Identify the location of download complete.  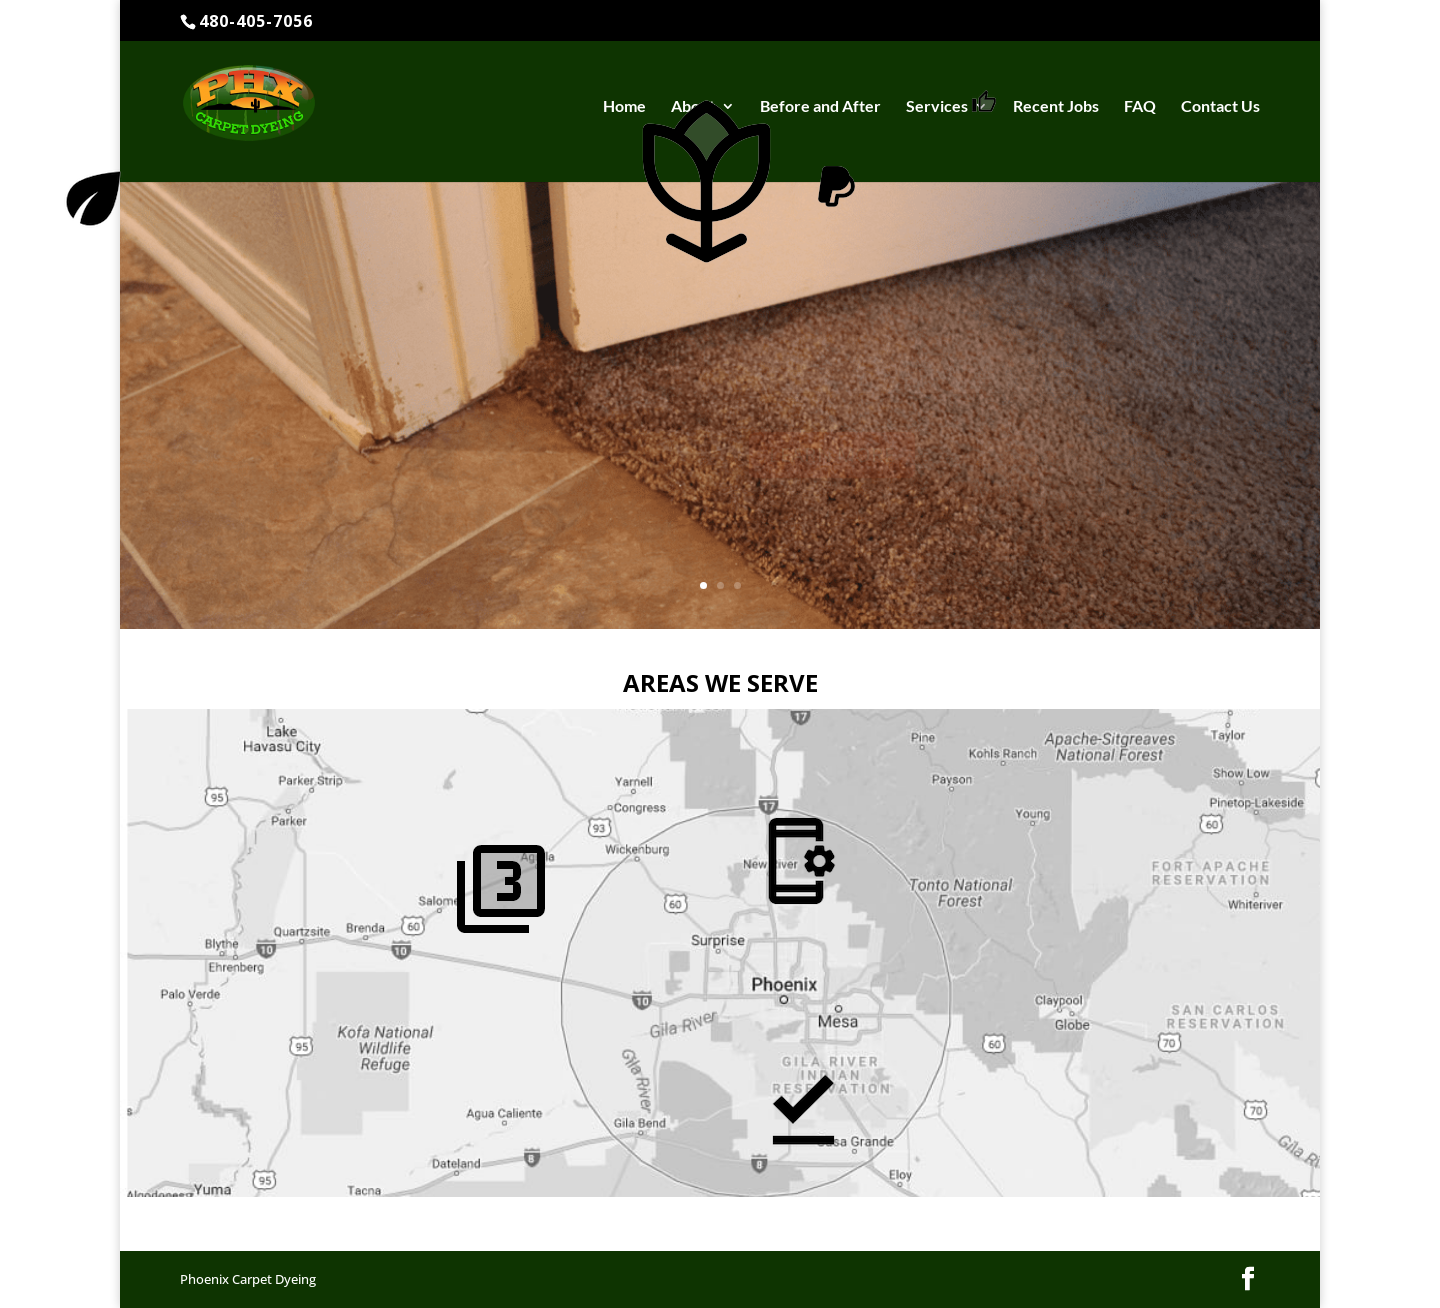
(803, 1109).